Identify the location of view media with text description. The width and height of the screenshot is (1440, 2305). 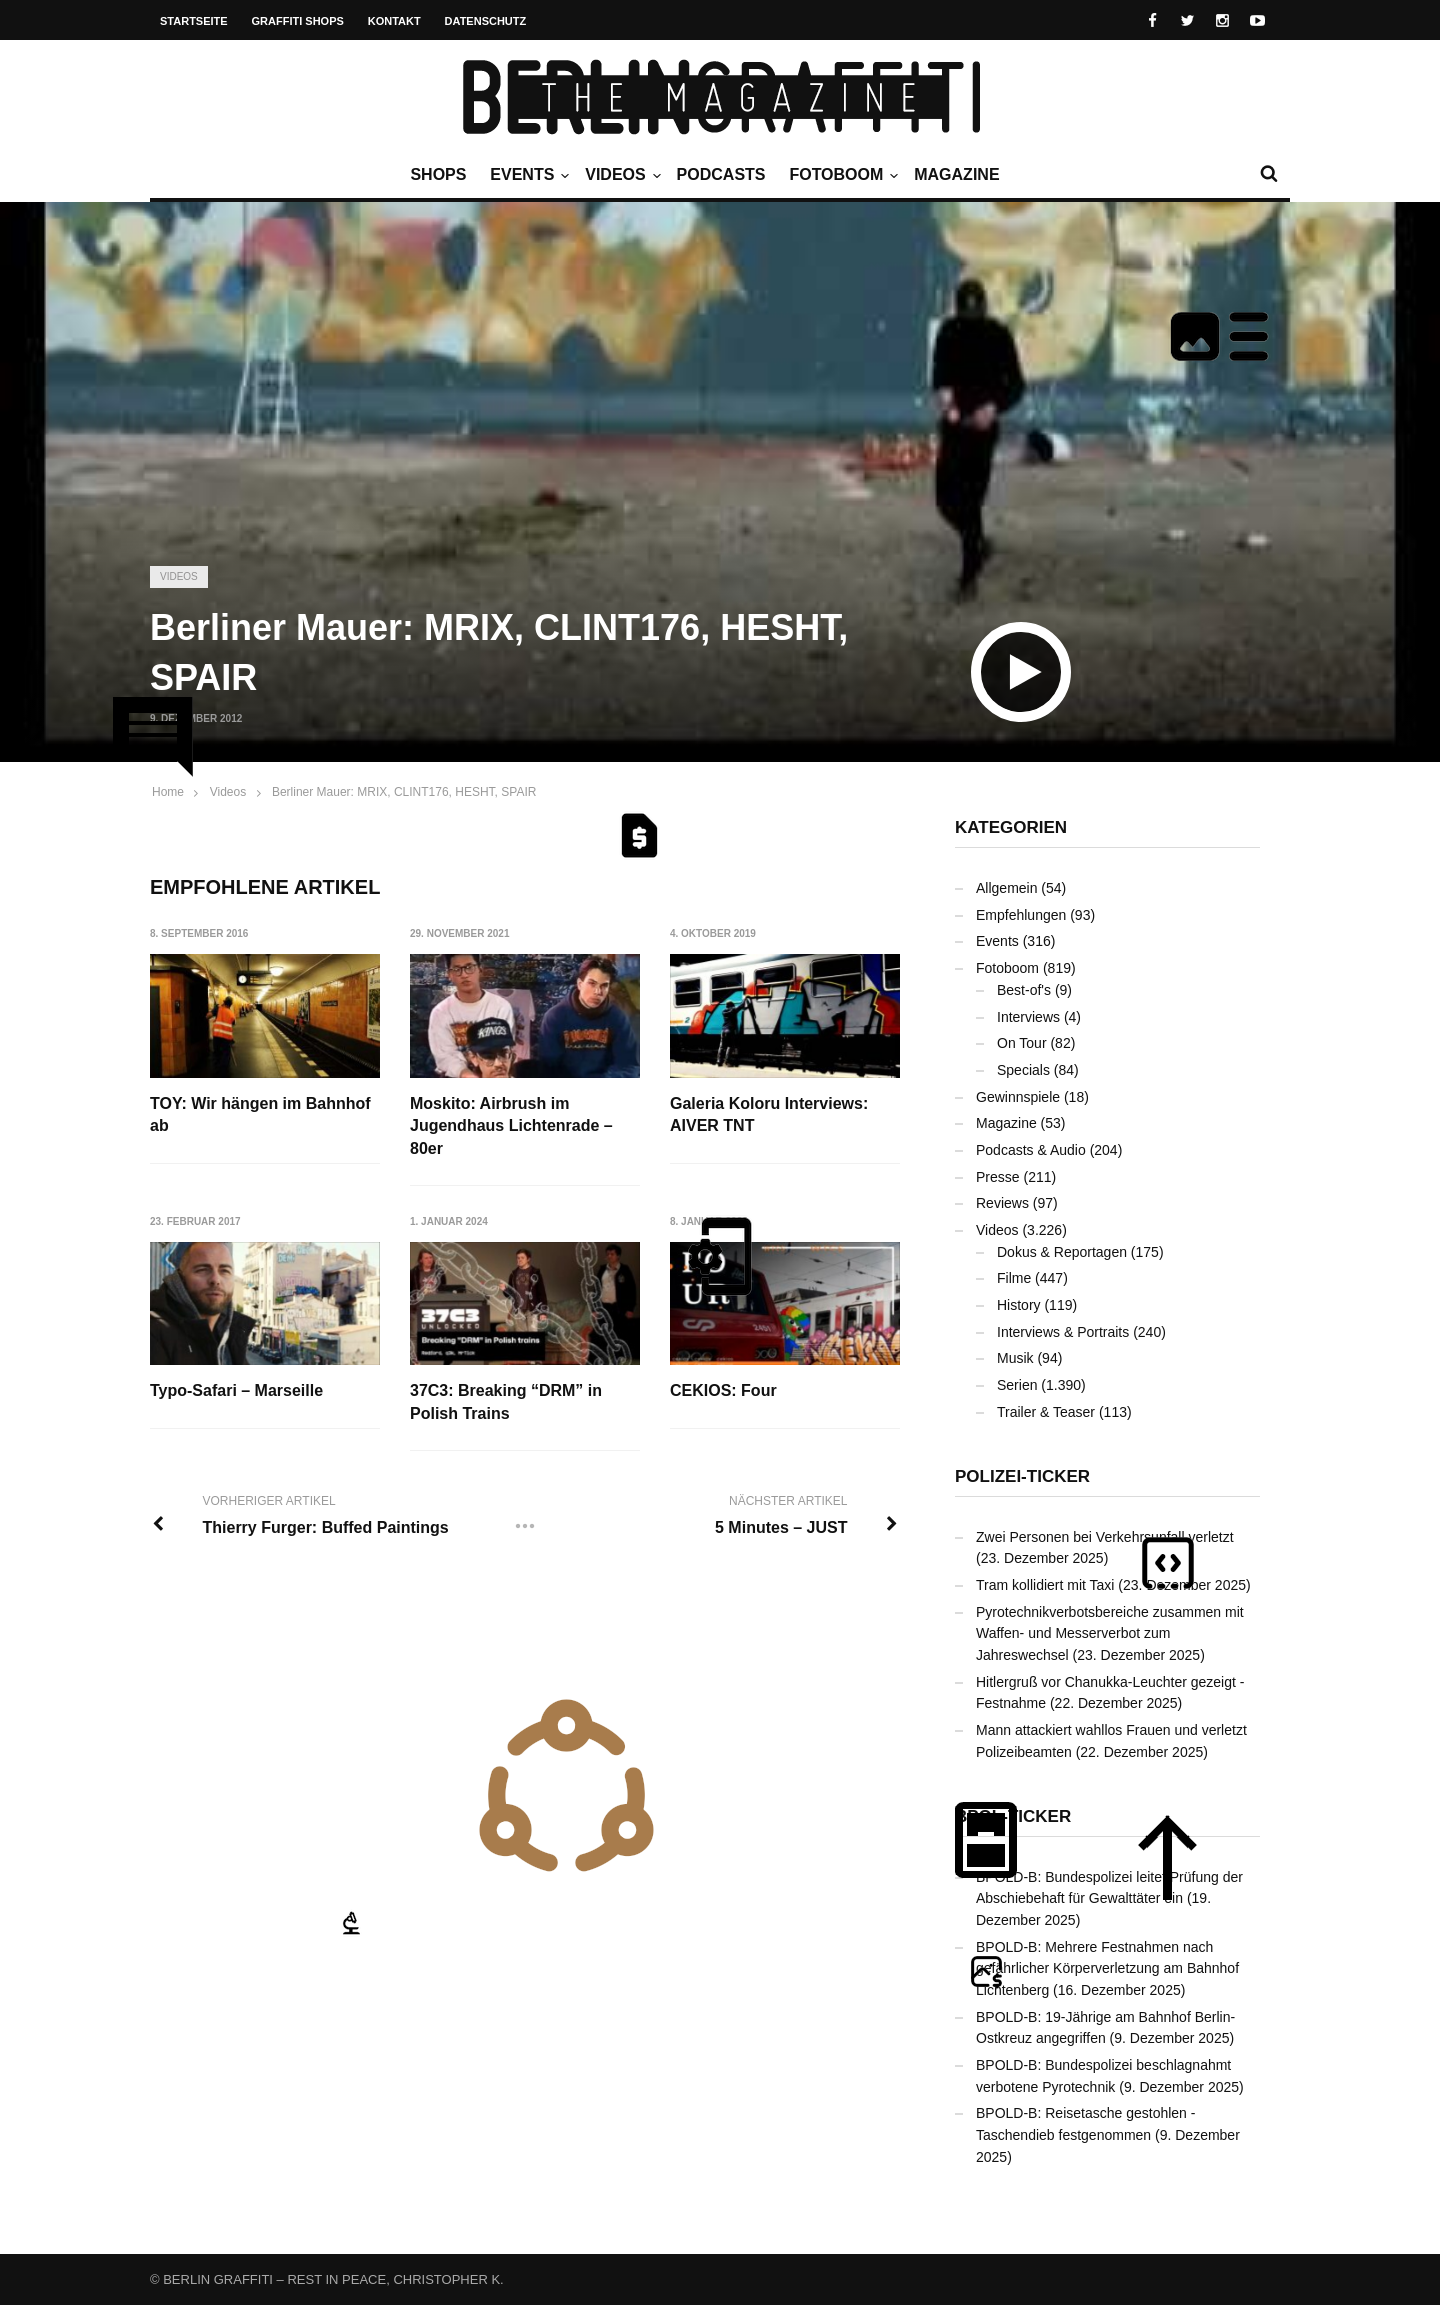
(1219, 336).